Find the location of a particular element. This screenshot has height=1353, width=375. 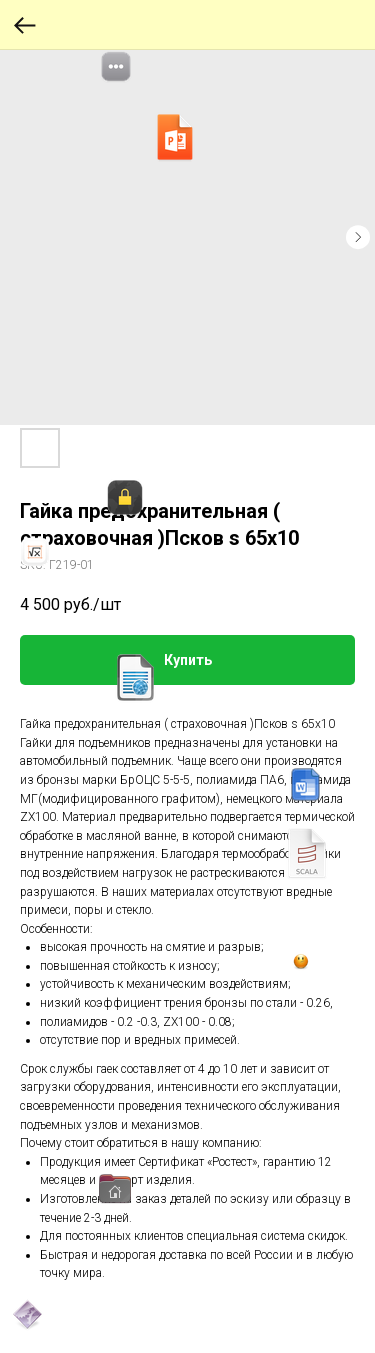

indicates an executable program file is located at coordinates (28, 1315).